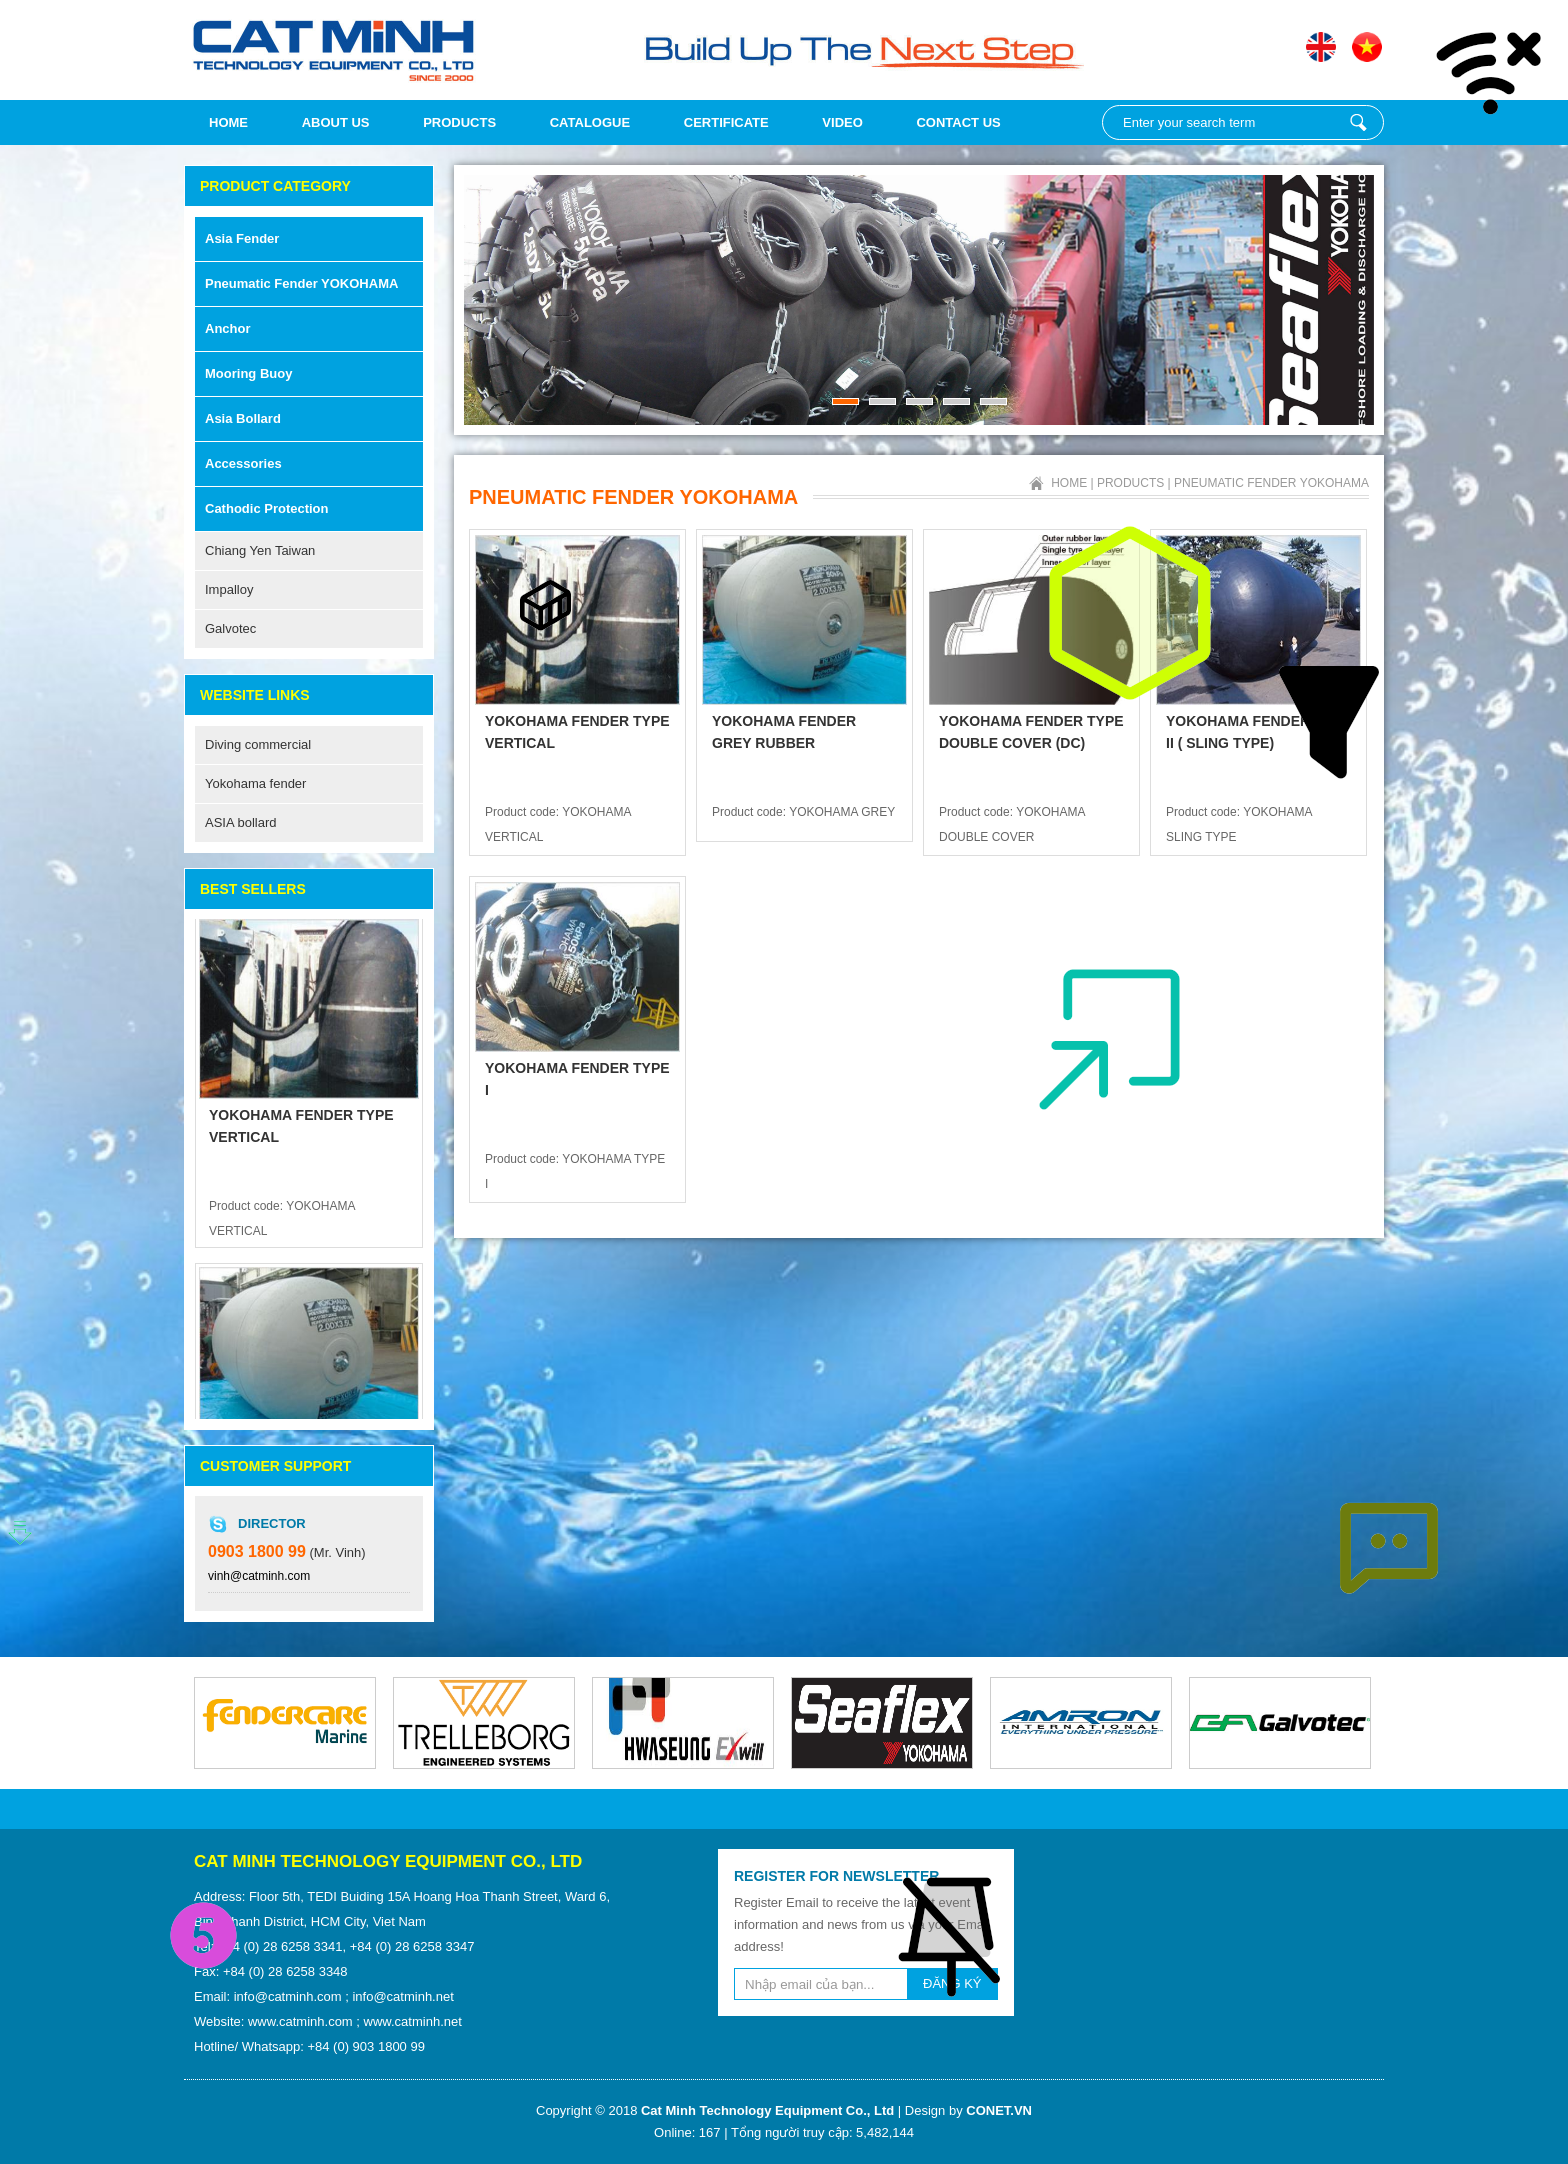  I want to click on generic shape or container element, so click(1130, 613).